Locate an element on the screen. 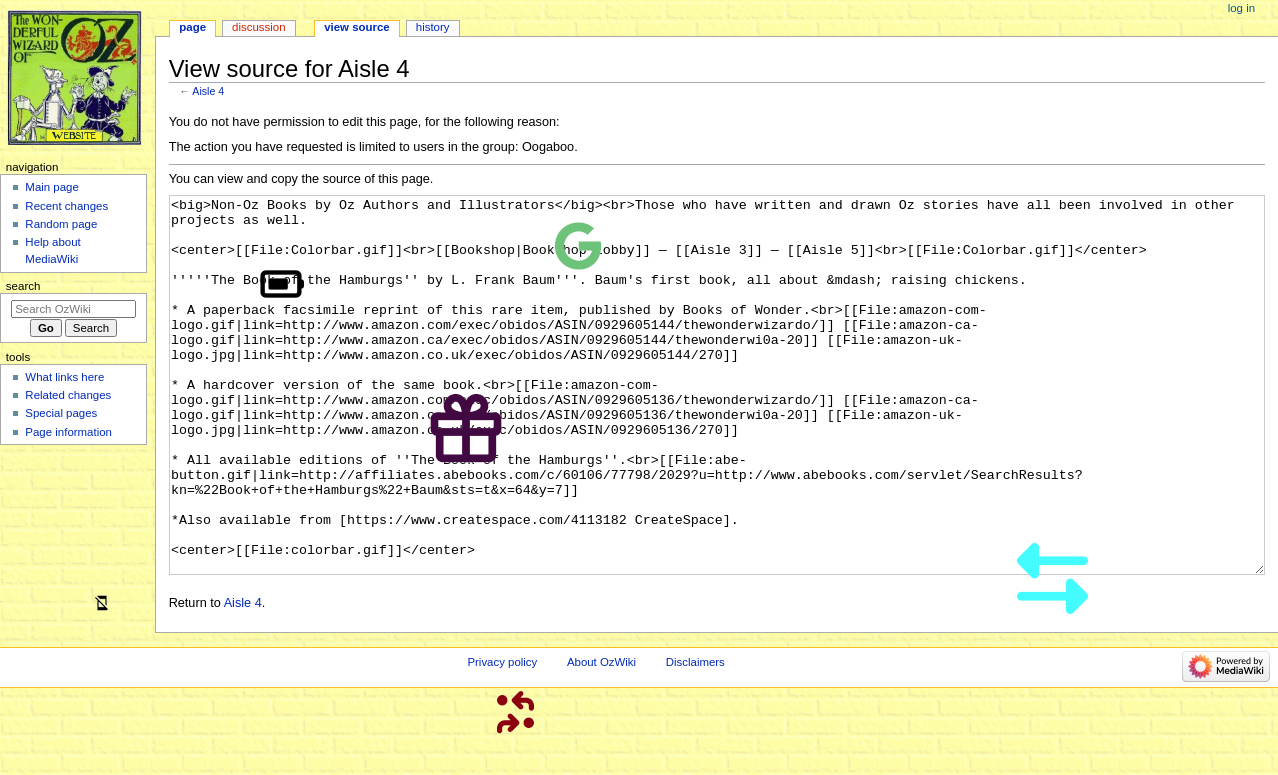 This screenshot has height=775, width=1278. indicates battery level at approximately 80% charge is located at coordinates (281, 284).